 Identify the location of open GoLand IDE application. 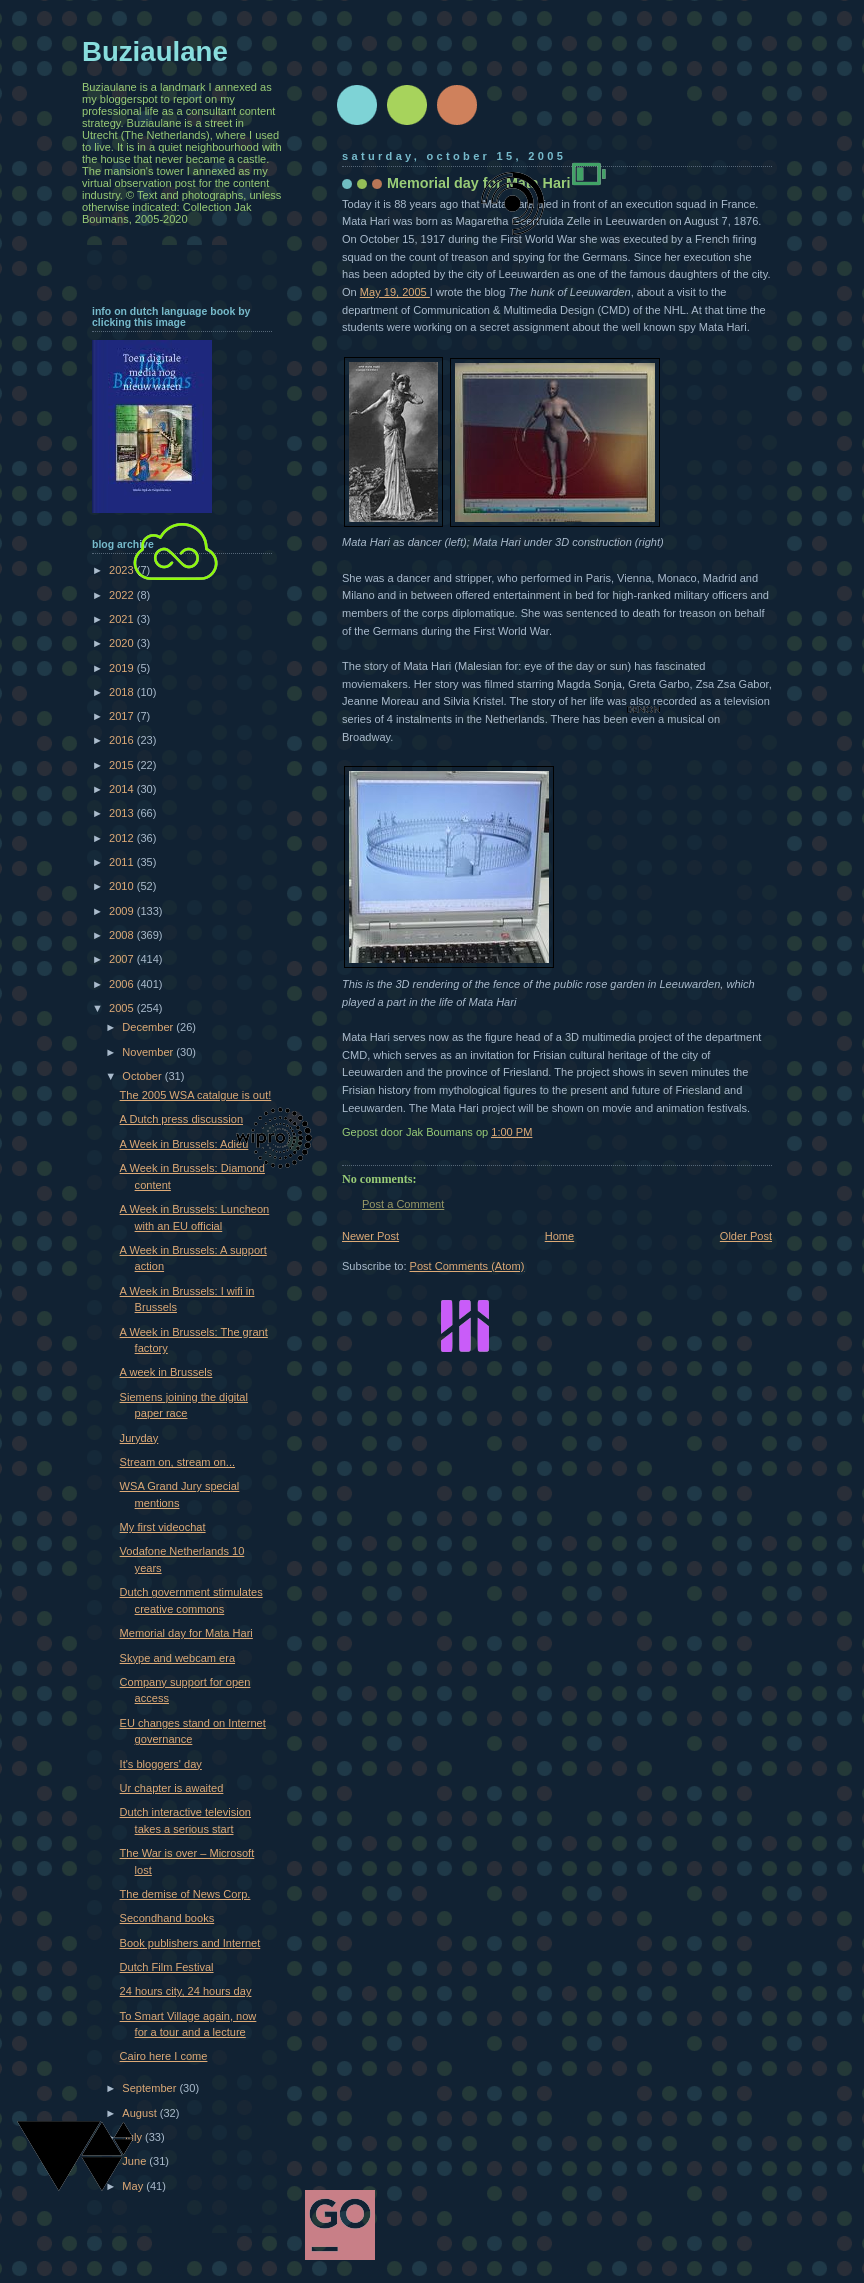
(340, 2225).